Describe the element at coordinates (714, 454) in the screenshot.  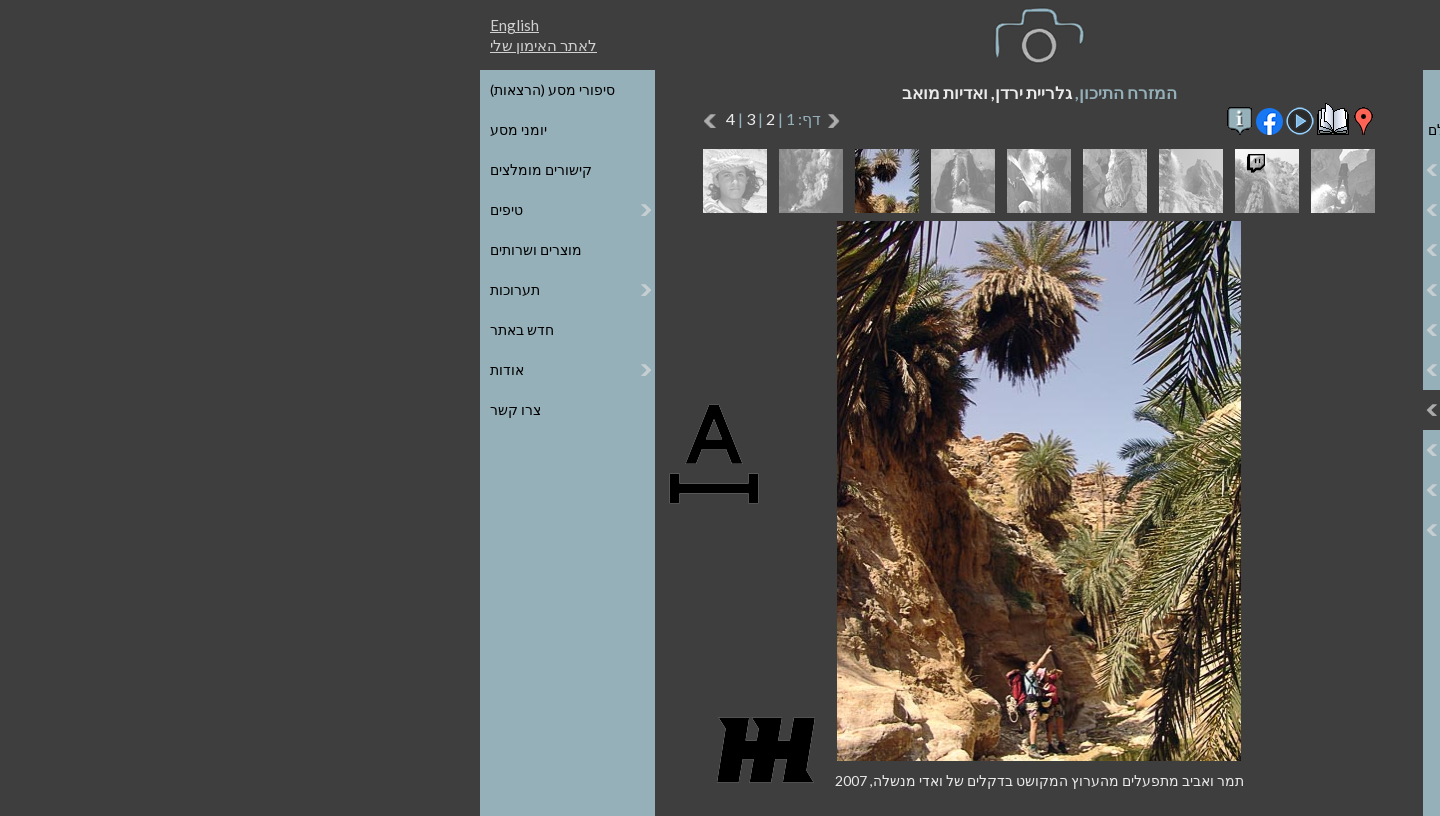
I see `adjust letter spacing in text` at that location.